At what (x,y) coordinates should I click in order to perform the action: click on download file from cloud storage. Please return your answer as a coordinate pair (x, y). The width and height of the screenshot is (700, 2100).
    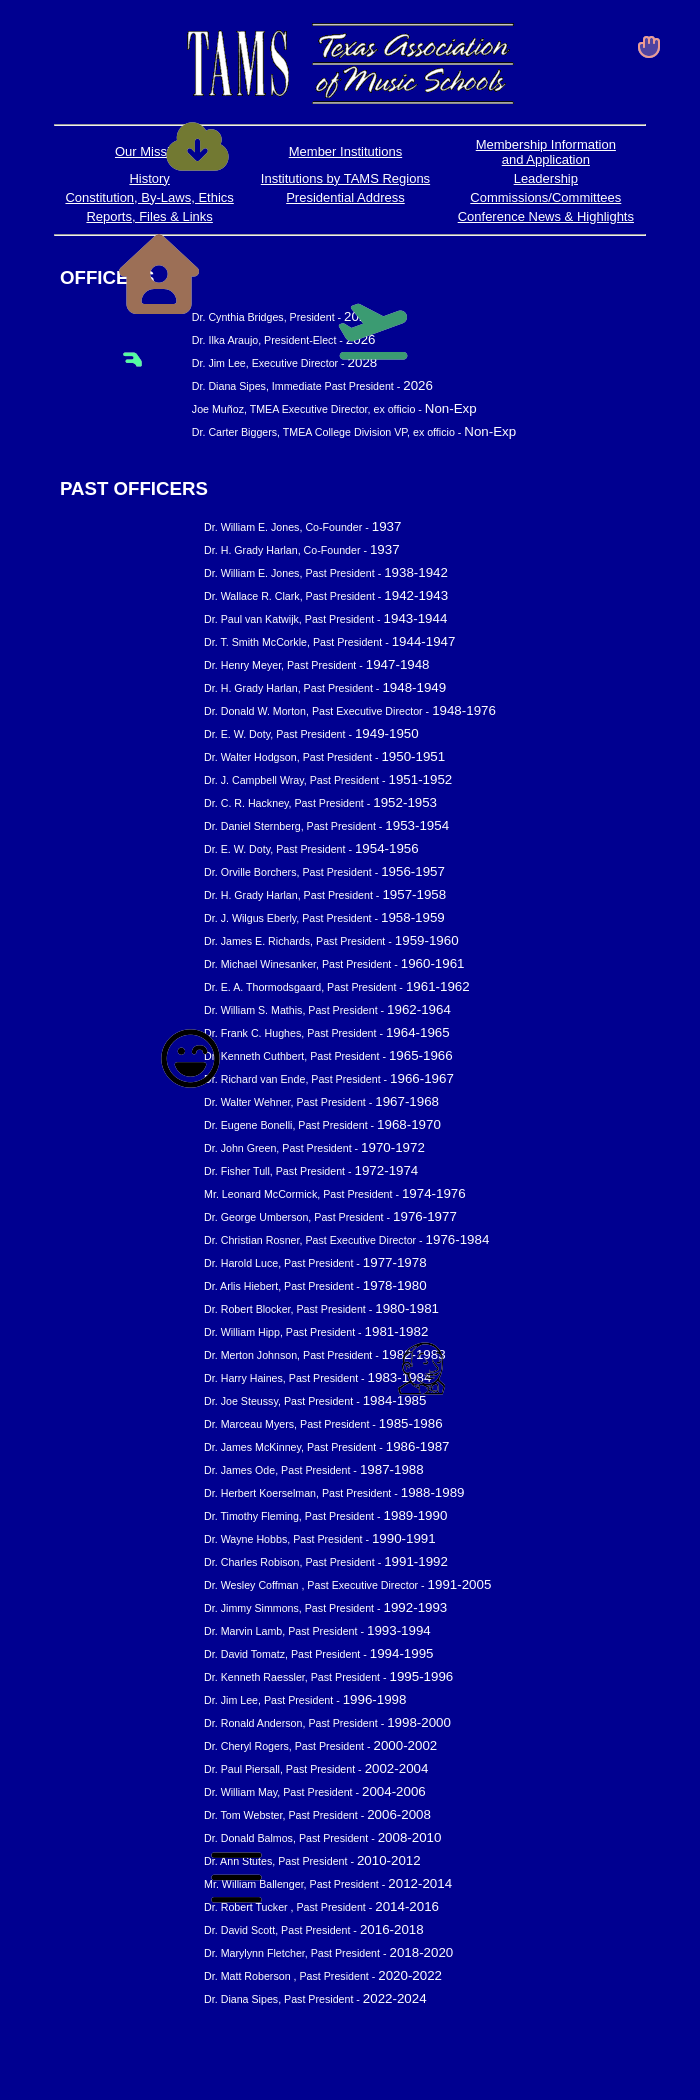
    Looking at the image, I should click on (197, 146).